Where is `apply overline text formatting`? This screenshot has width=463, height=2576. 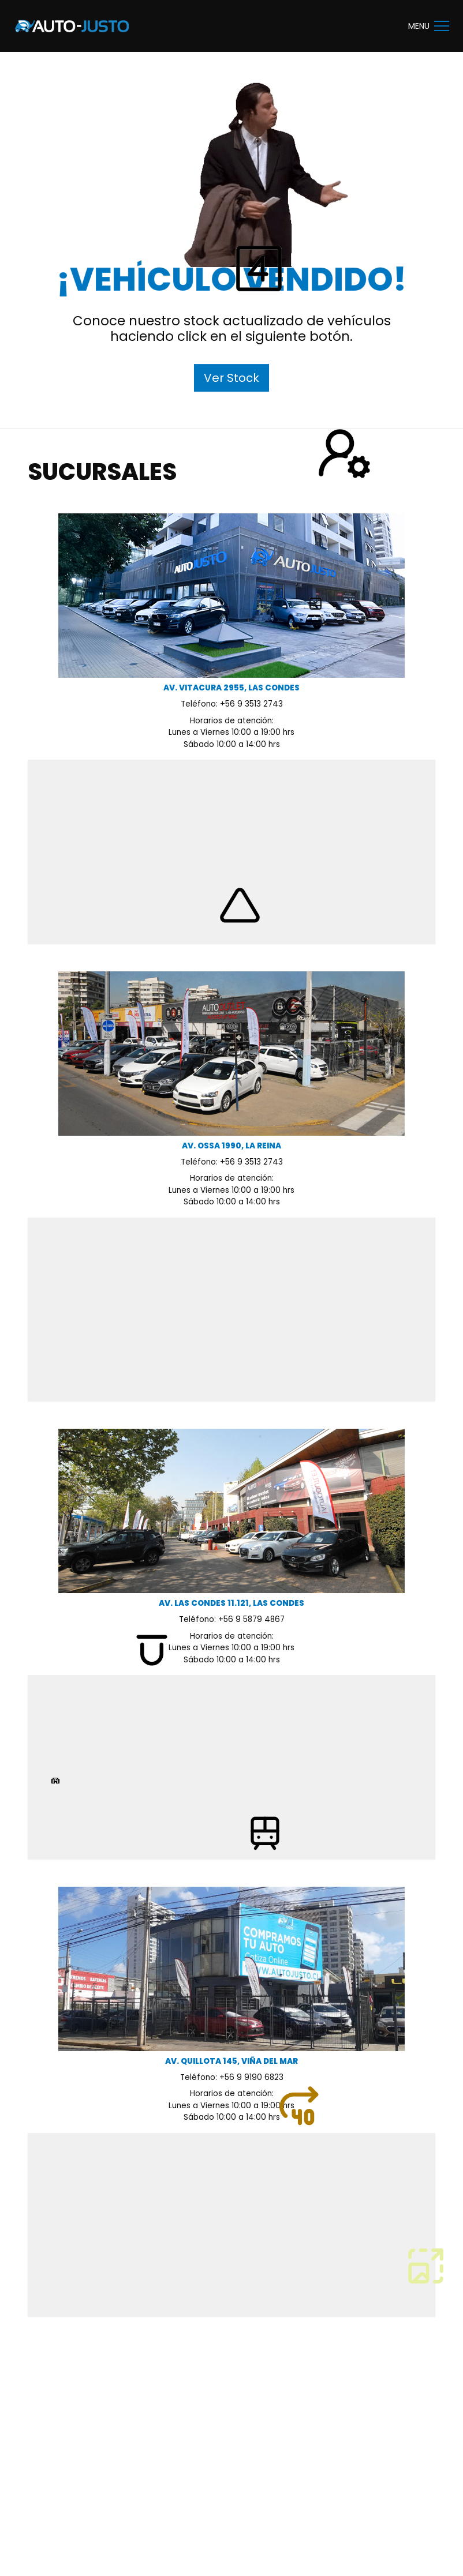
apply overline text formatting is located at coordinates (152, 1650).